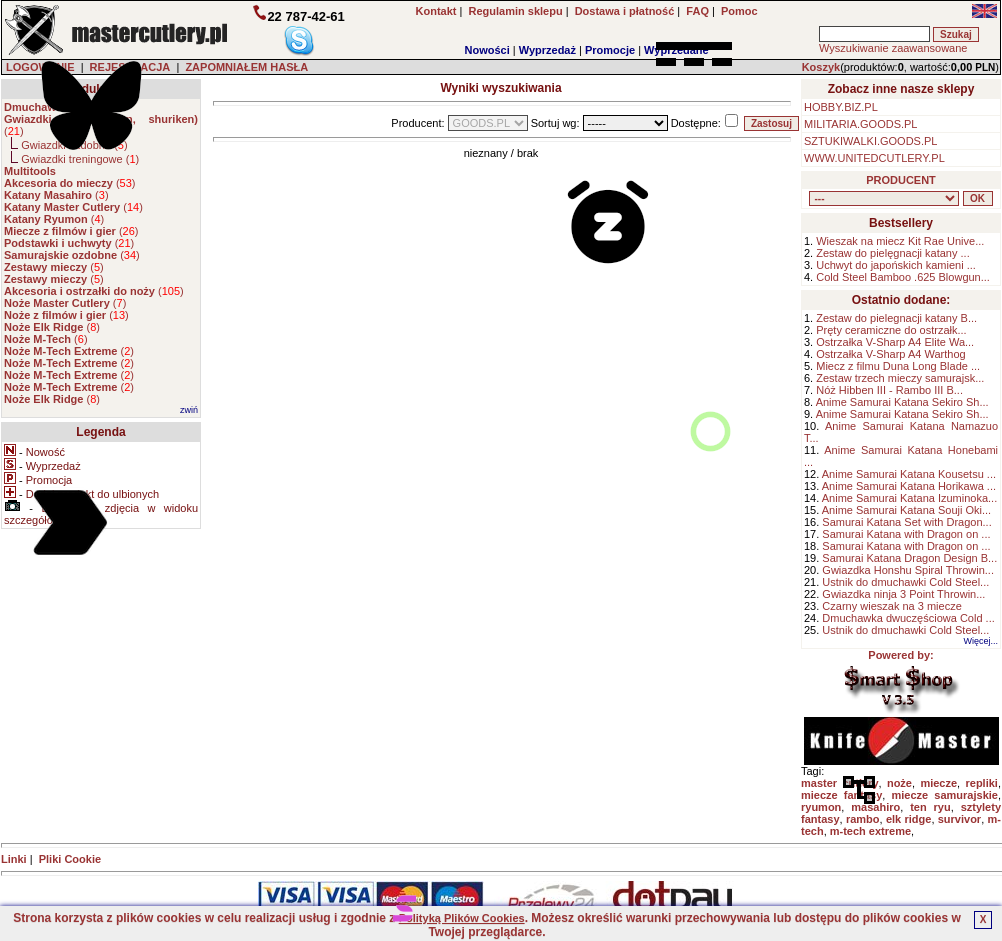 The image size is (1002, 941). I want to click on snooze an active alarm, so click(608, 222).